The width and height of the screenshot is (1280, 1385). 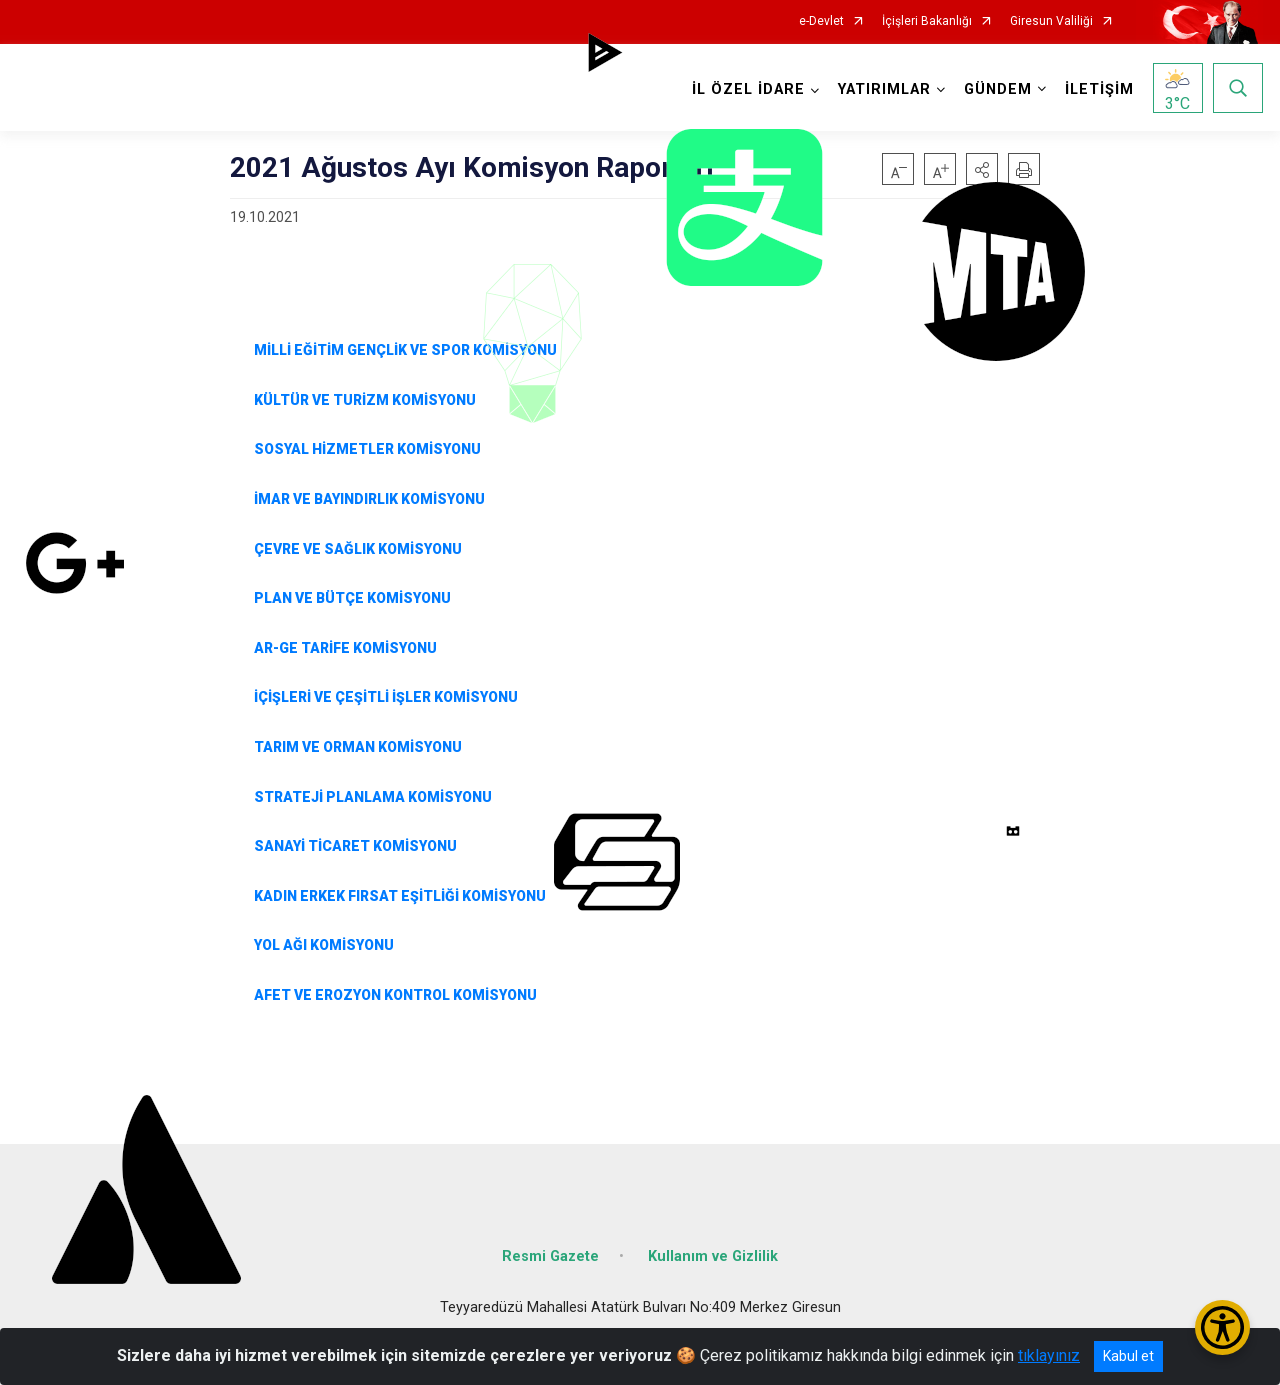 I want to click on pay with Alipay, so click(x=744, y=207).